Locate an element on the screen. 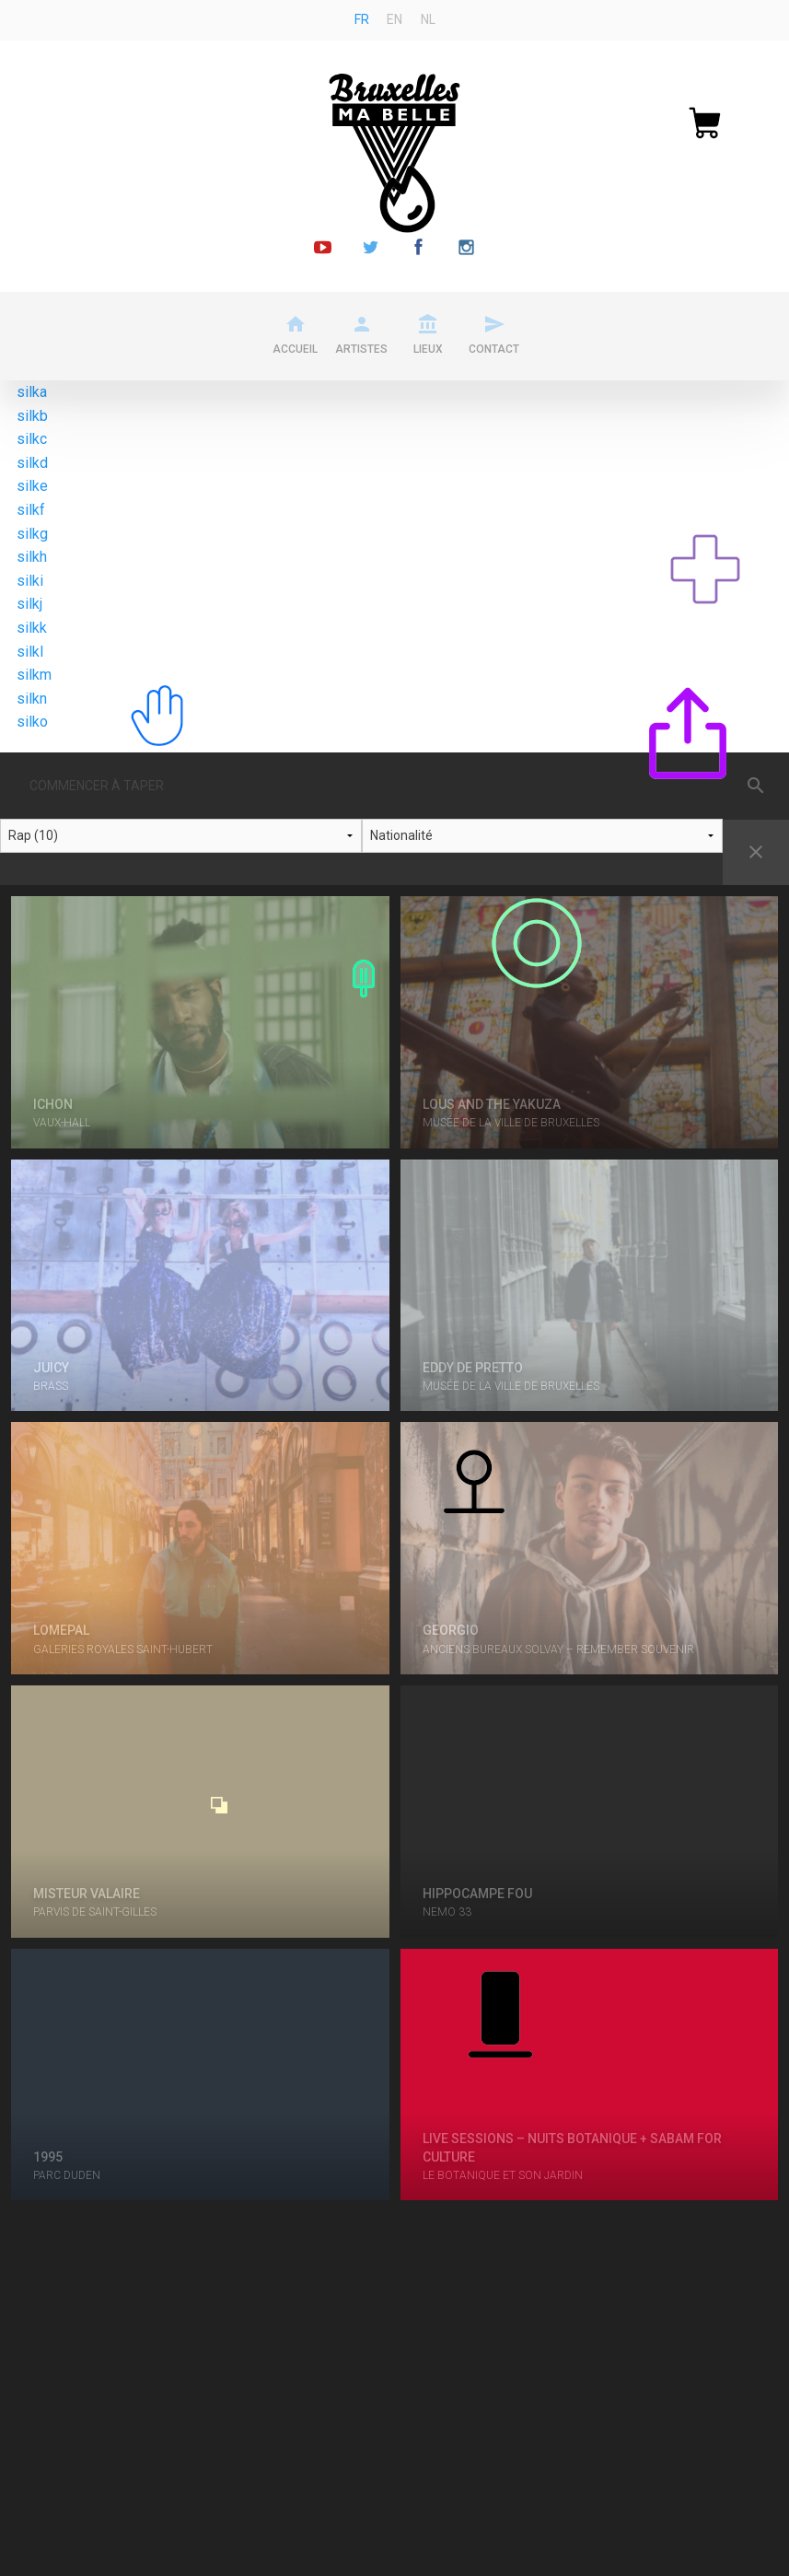 The image size is (789, 2576). subtract or remove a layer from selection is located at coordinates (219, 1805).